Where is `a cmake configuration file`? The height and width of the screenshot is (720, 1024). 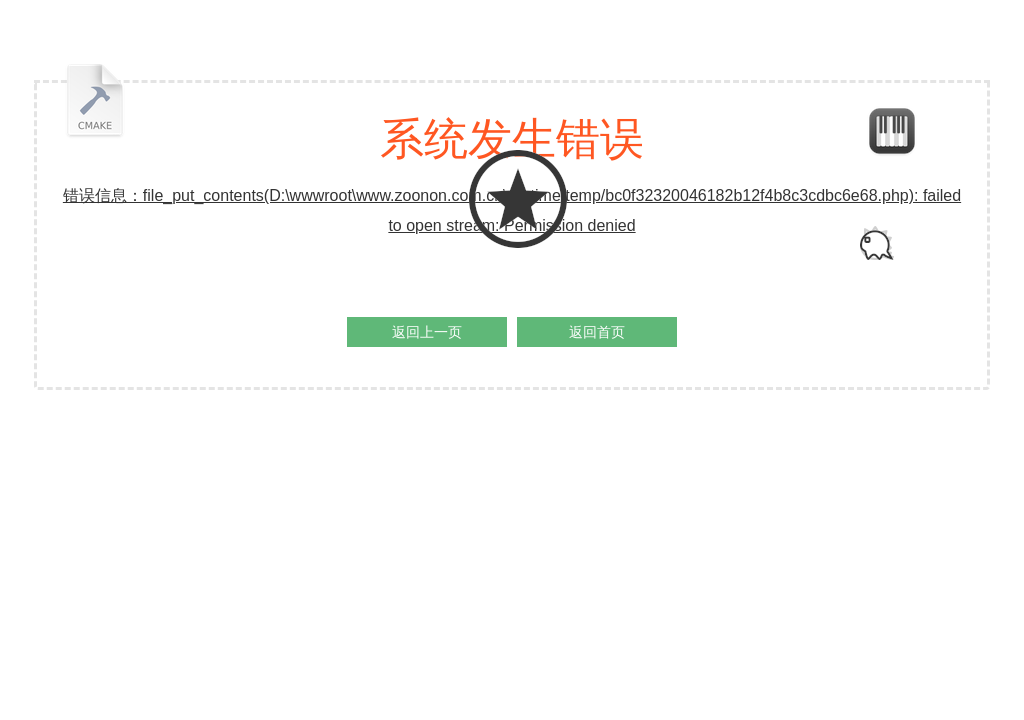 a cmake configuration file is located at coordinates (95, 101).